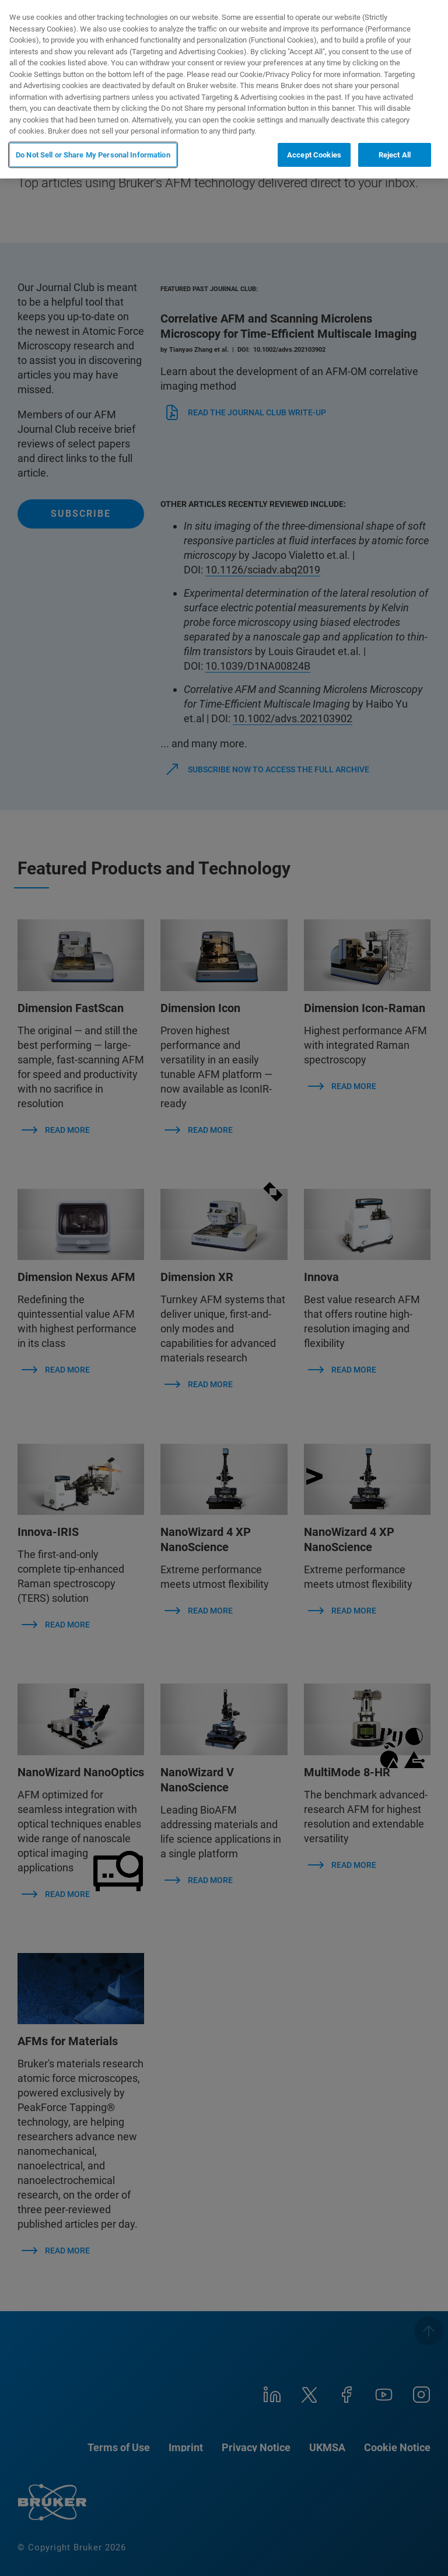 The width and height of the screenshot is (448, 2576). Describe the element at coordinates (401, 1748) in the screenshot. I see `pycqa (python code quality authority) organization logo` at that location.